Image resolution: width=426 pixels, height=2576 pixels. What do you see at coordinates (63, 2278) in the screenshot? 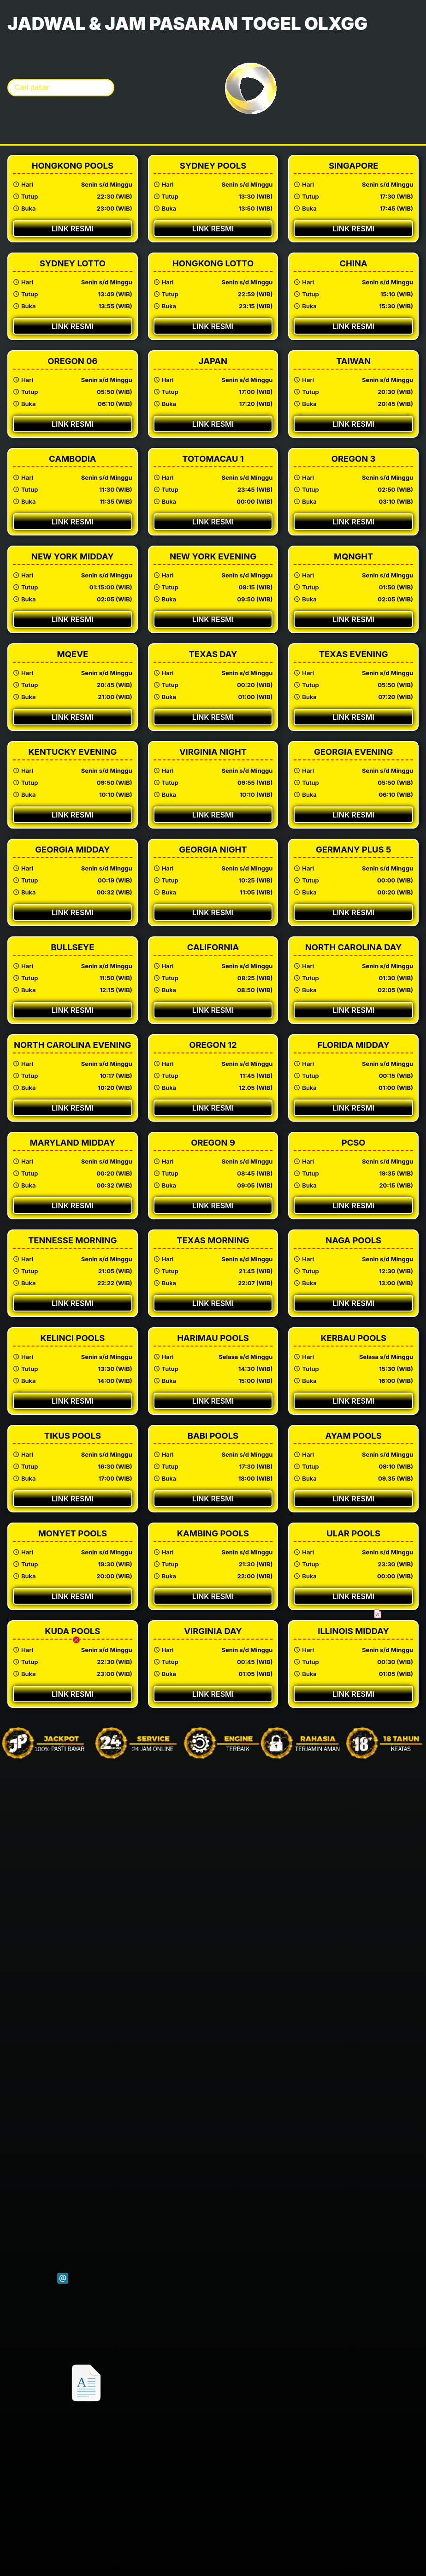
I see `manage email account credentials` at bounding box center [63, 2278].